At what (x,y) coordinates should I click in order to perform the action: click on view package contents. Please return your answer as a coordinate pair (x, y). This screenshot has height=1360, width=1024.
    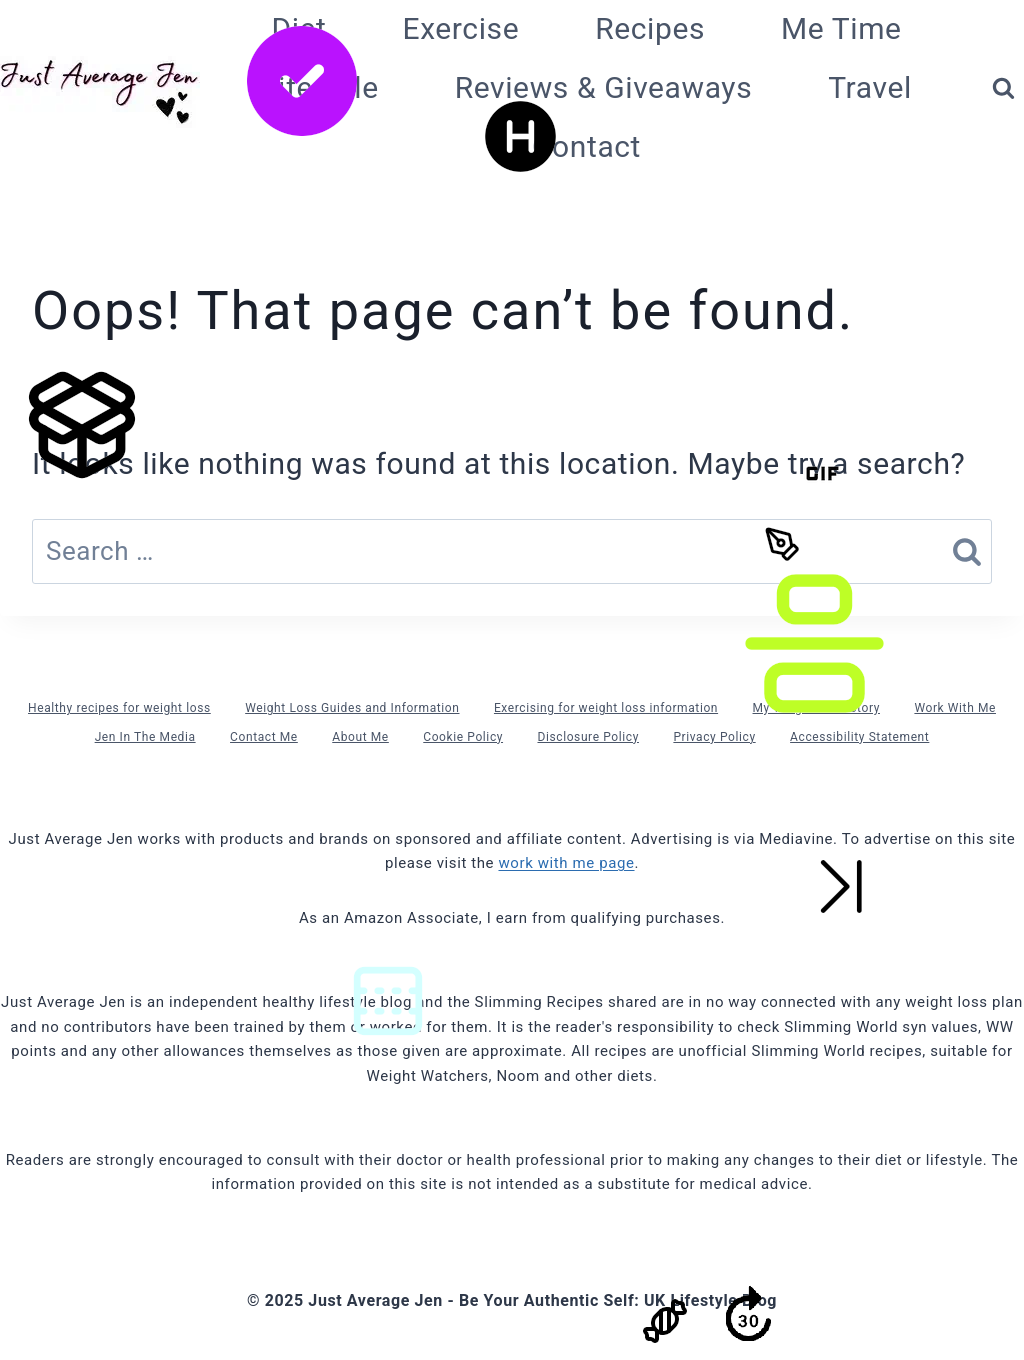
    Looking at the image, I should click on (82, 425).